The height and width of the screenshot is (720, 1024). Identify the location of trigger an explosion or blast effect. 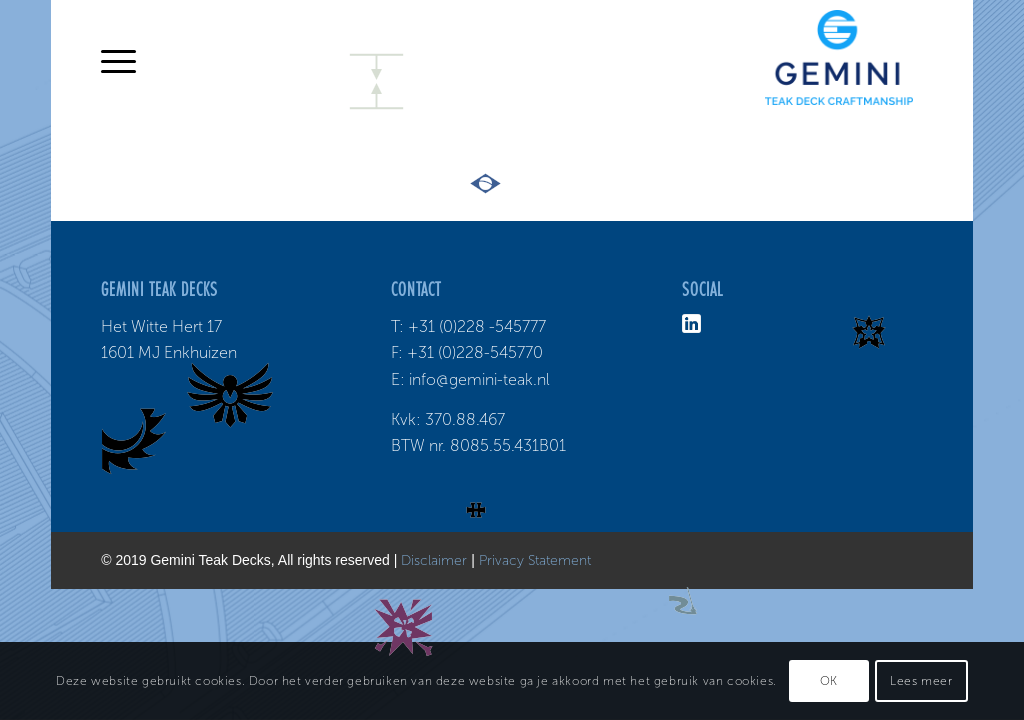
(403, 628).